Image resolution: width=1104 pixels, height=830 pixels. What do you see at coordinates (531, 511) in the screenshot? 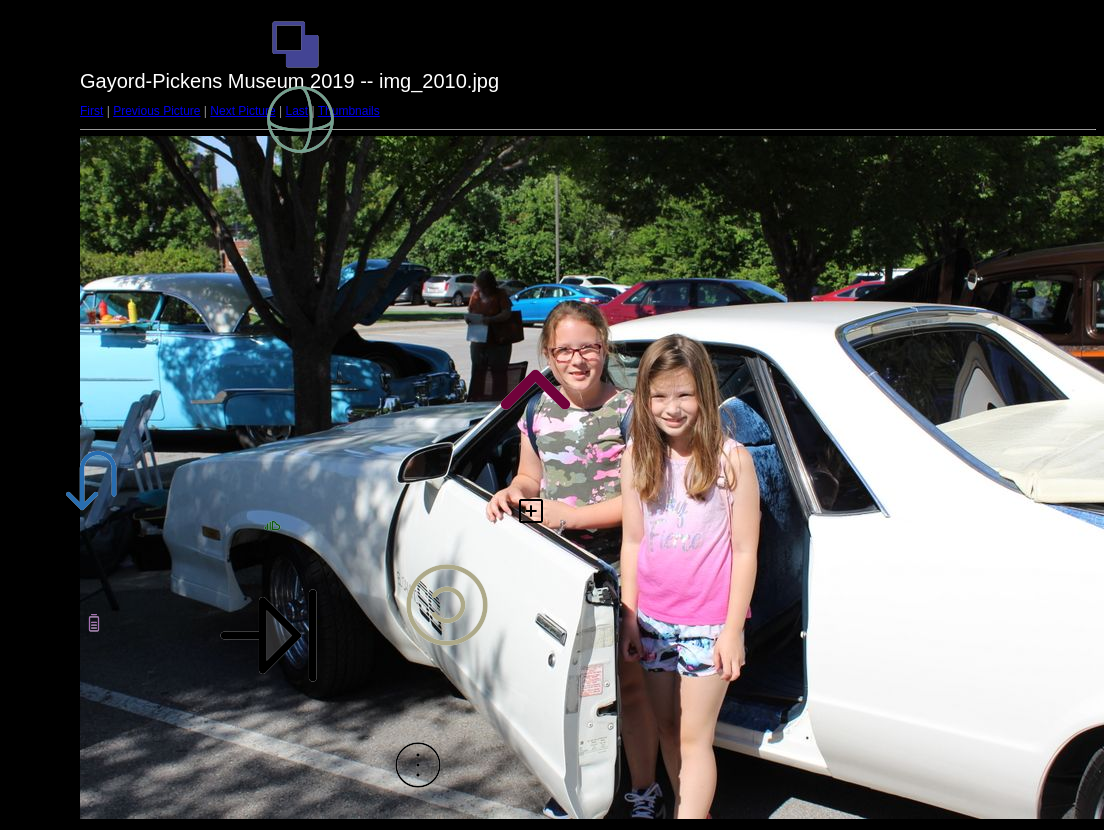
I see `add a new item` at bounding box center [531, 511].